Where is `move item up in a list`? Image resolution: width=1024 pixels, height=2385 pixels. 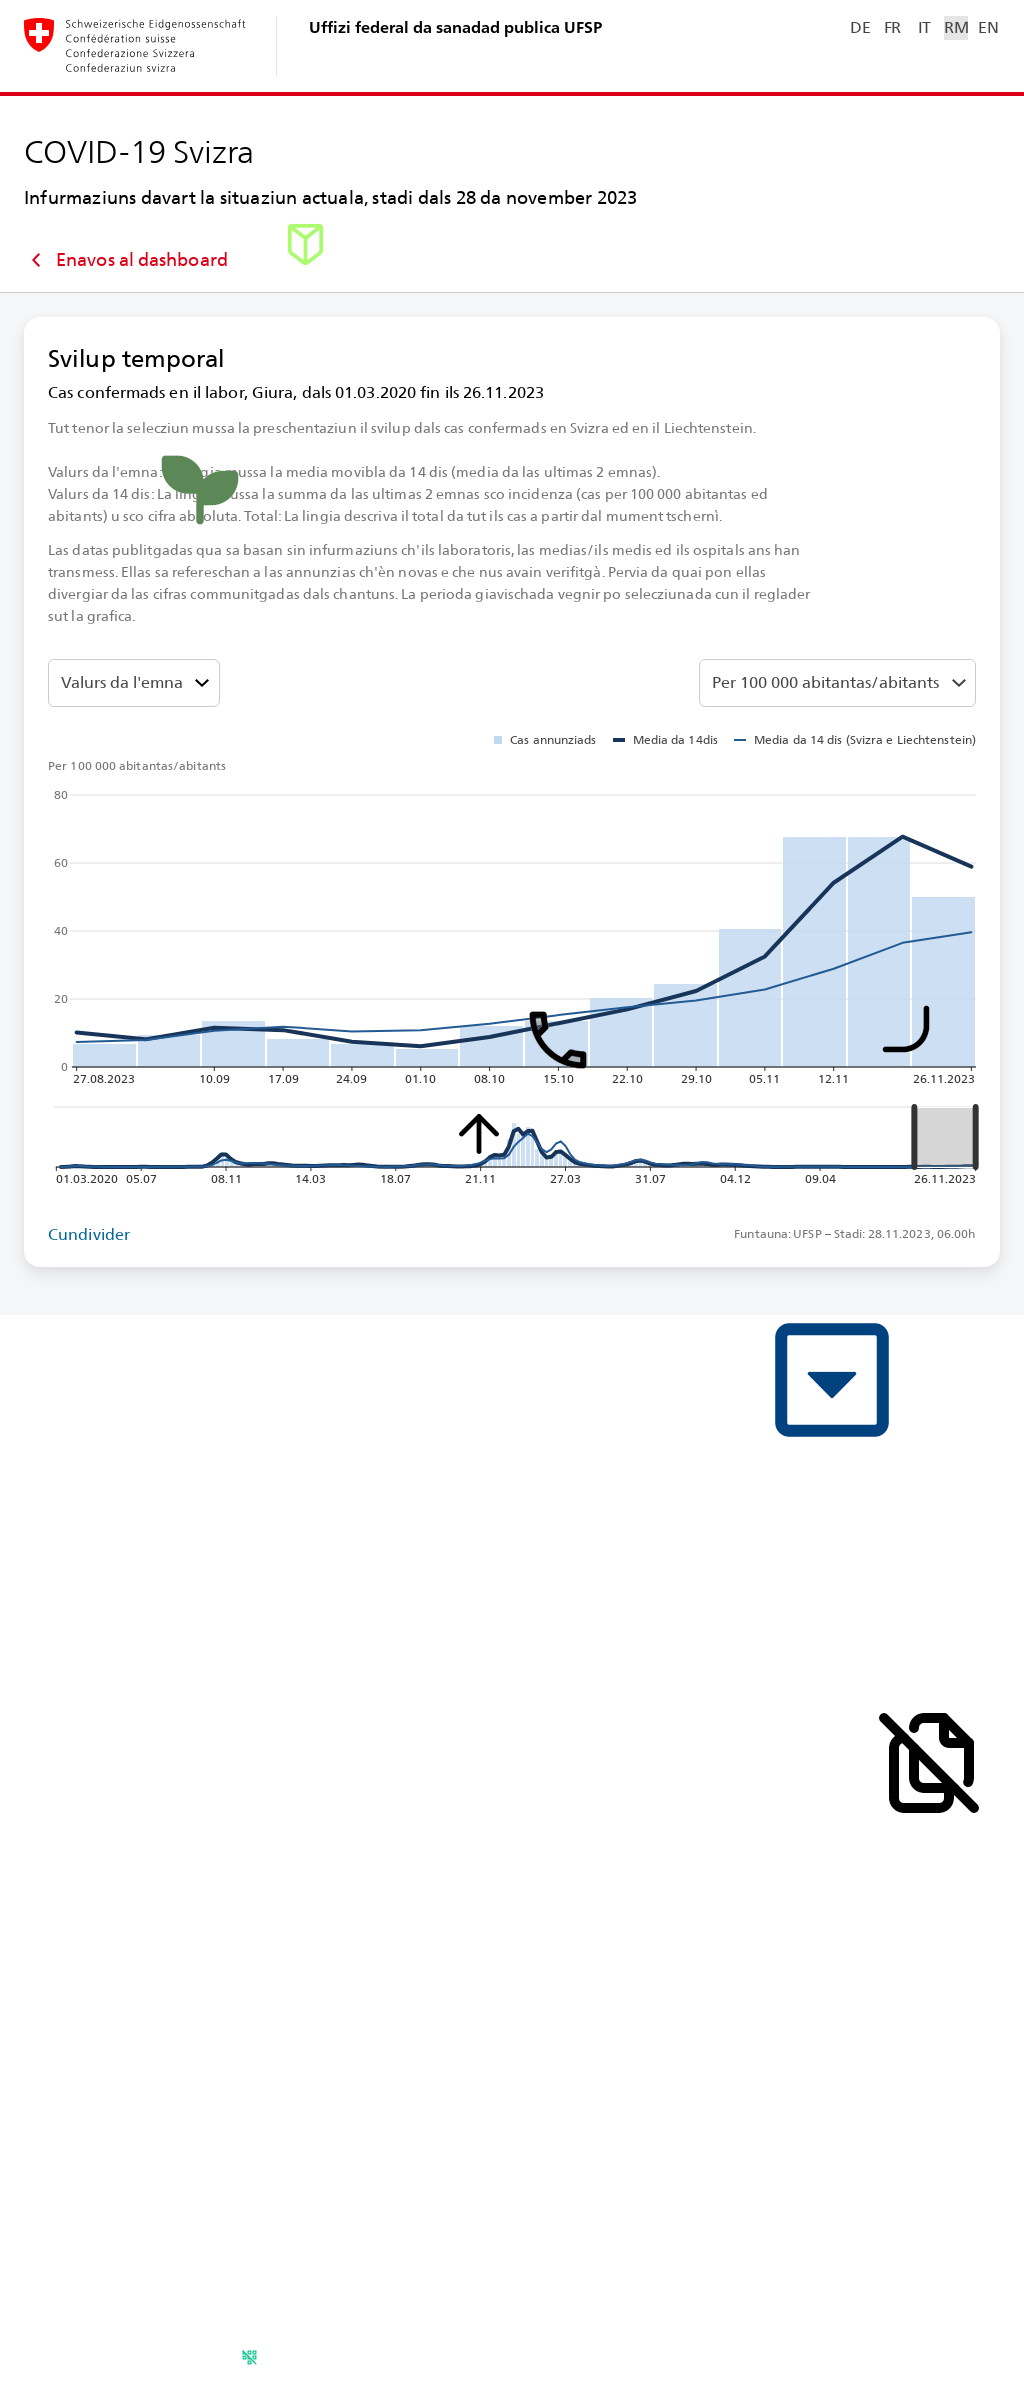 move item up in a list is located at coordinates (479, 1134).